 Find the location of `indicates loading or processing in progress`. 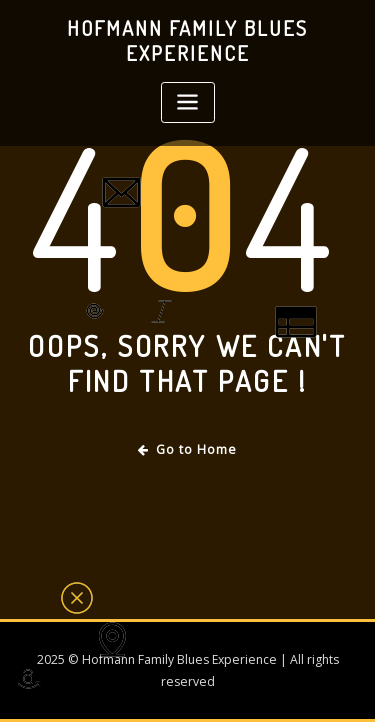

indicates loading or processing in progress is located at coordinates (95, 311).